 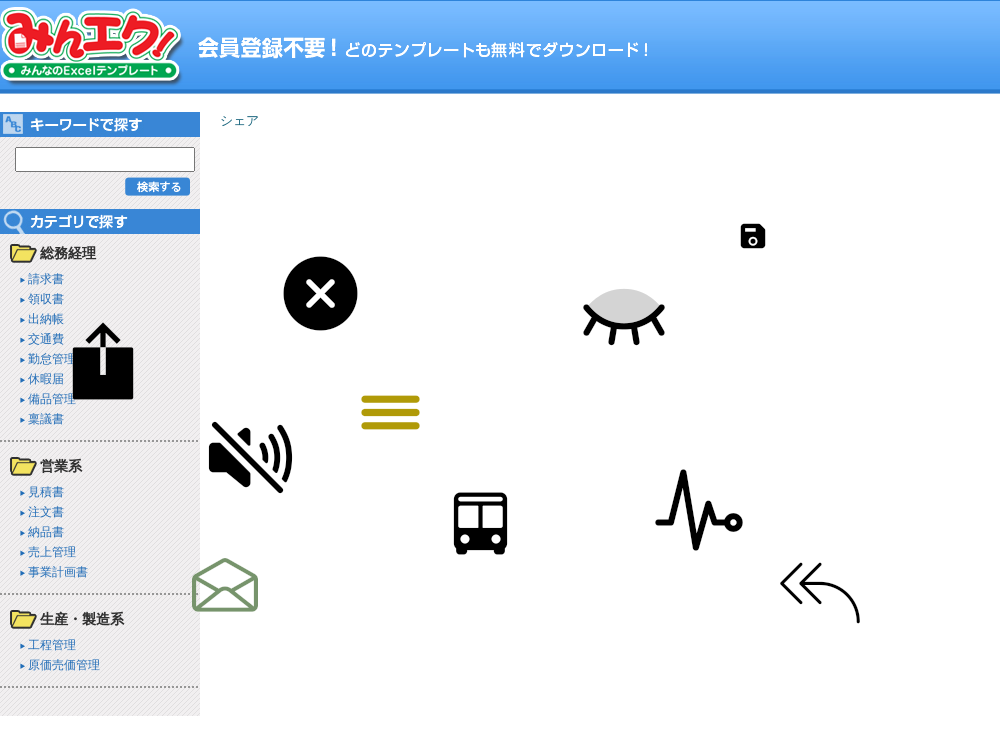 I want to click on reply all to a message or email, so click(x=820, y=593).